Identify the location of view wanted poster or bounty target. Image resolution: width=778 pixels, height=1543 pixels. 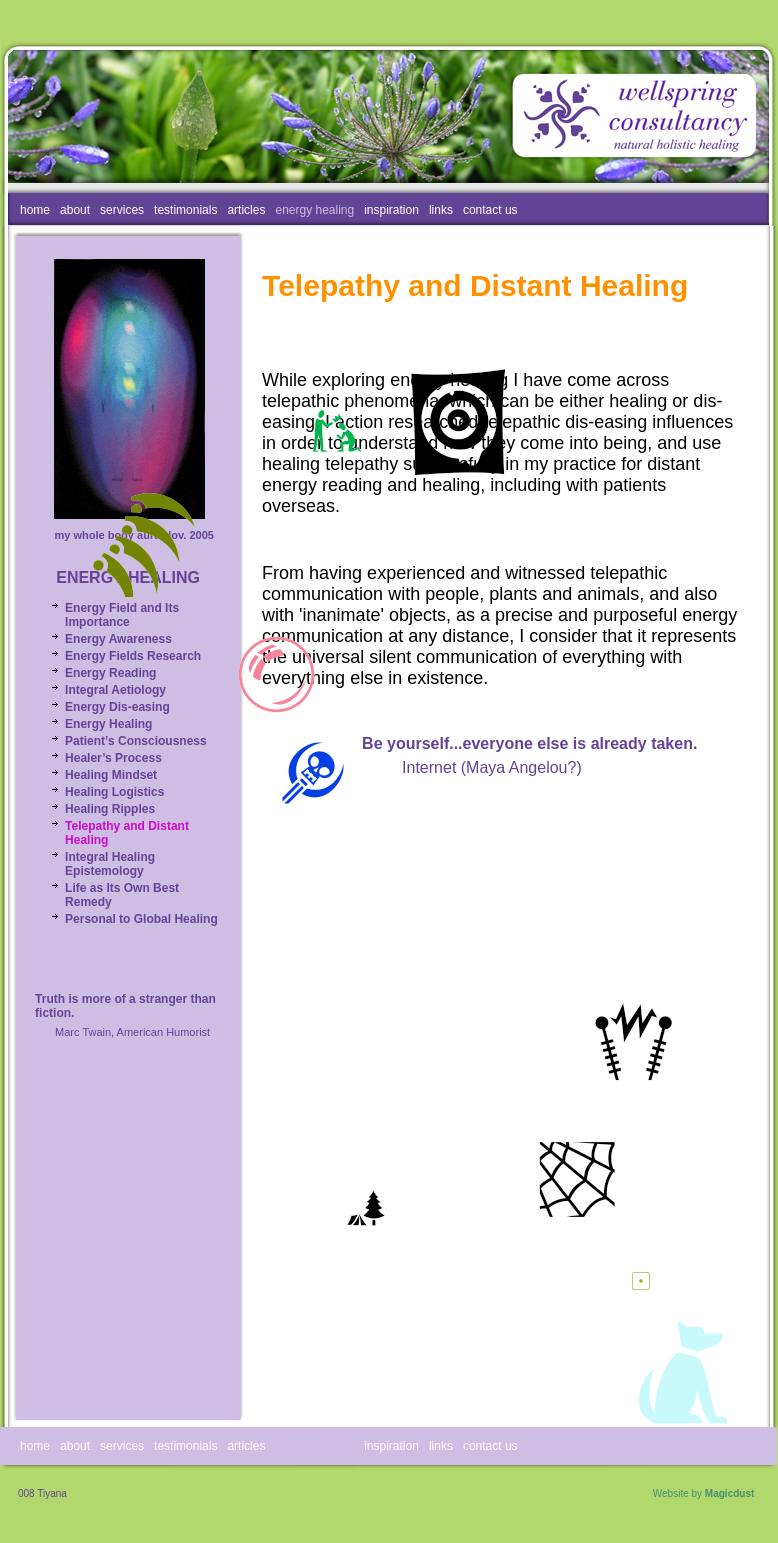
(459, 422).